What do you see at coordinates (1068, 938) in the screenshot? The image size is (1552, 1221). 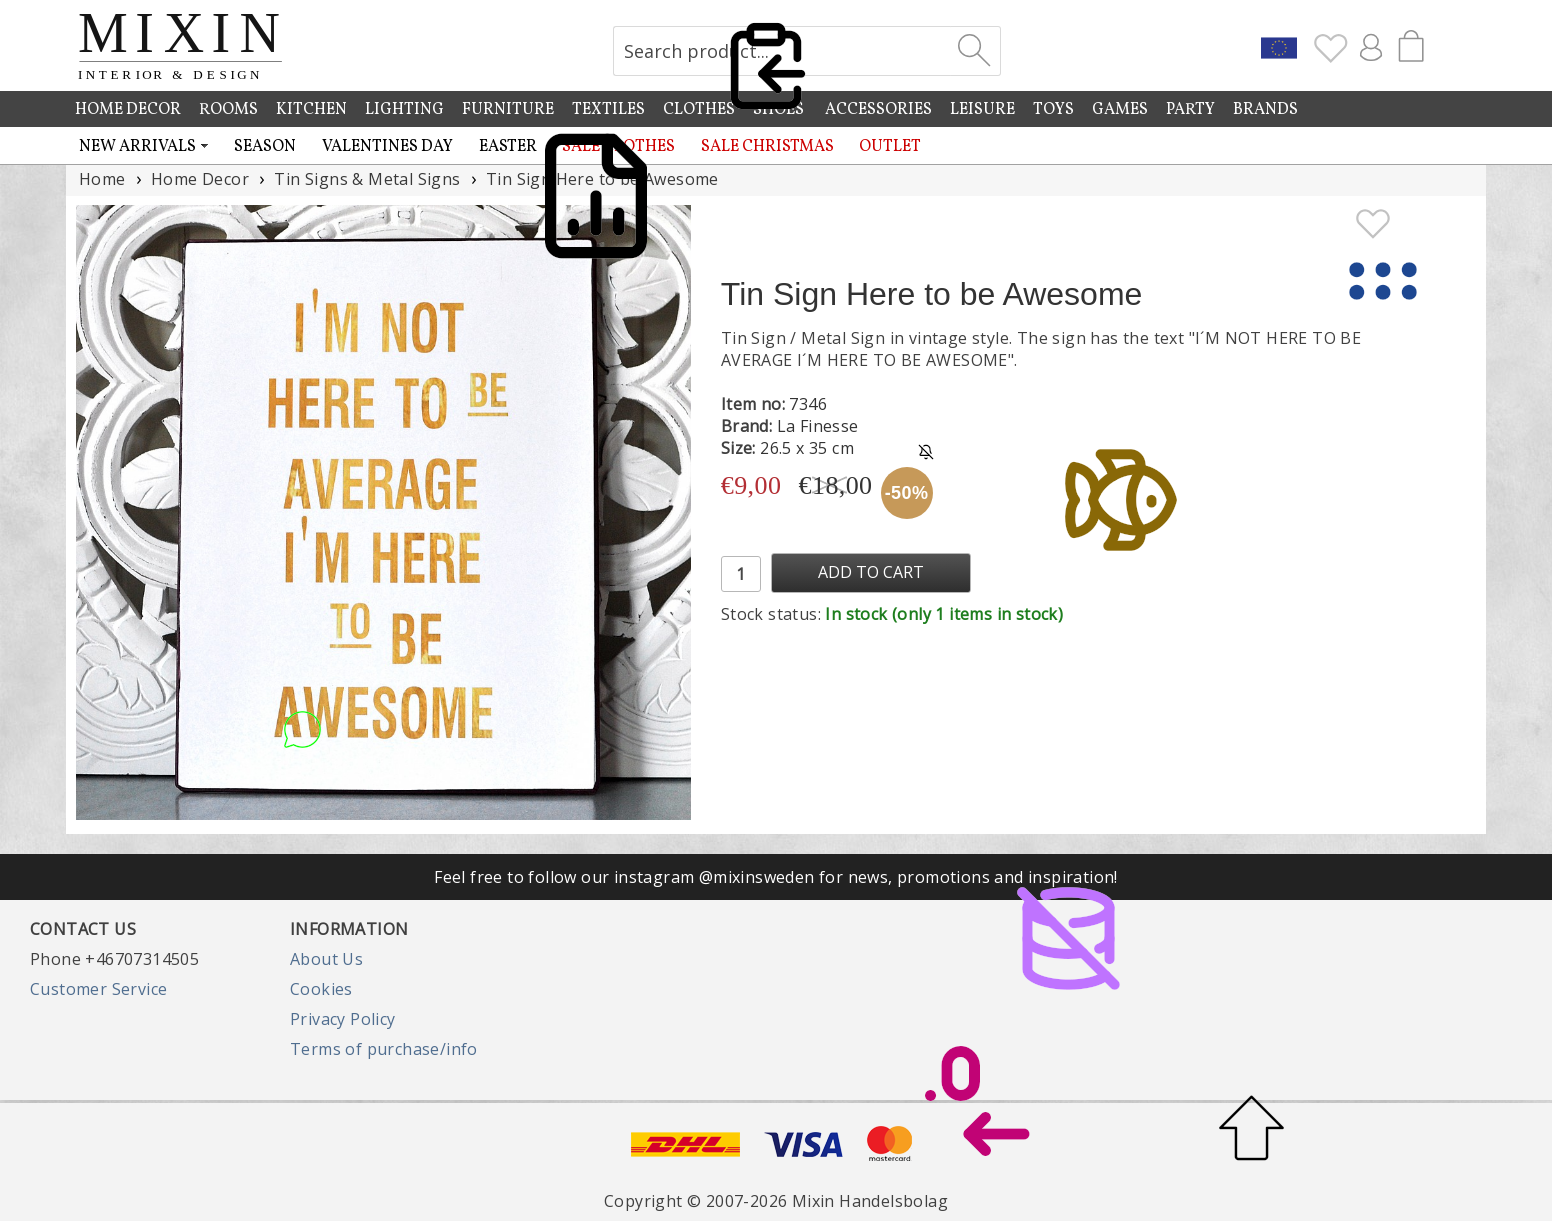 I see `database connection unavailable or offline` at bounding box center [1068, 938].